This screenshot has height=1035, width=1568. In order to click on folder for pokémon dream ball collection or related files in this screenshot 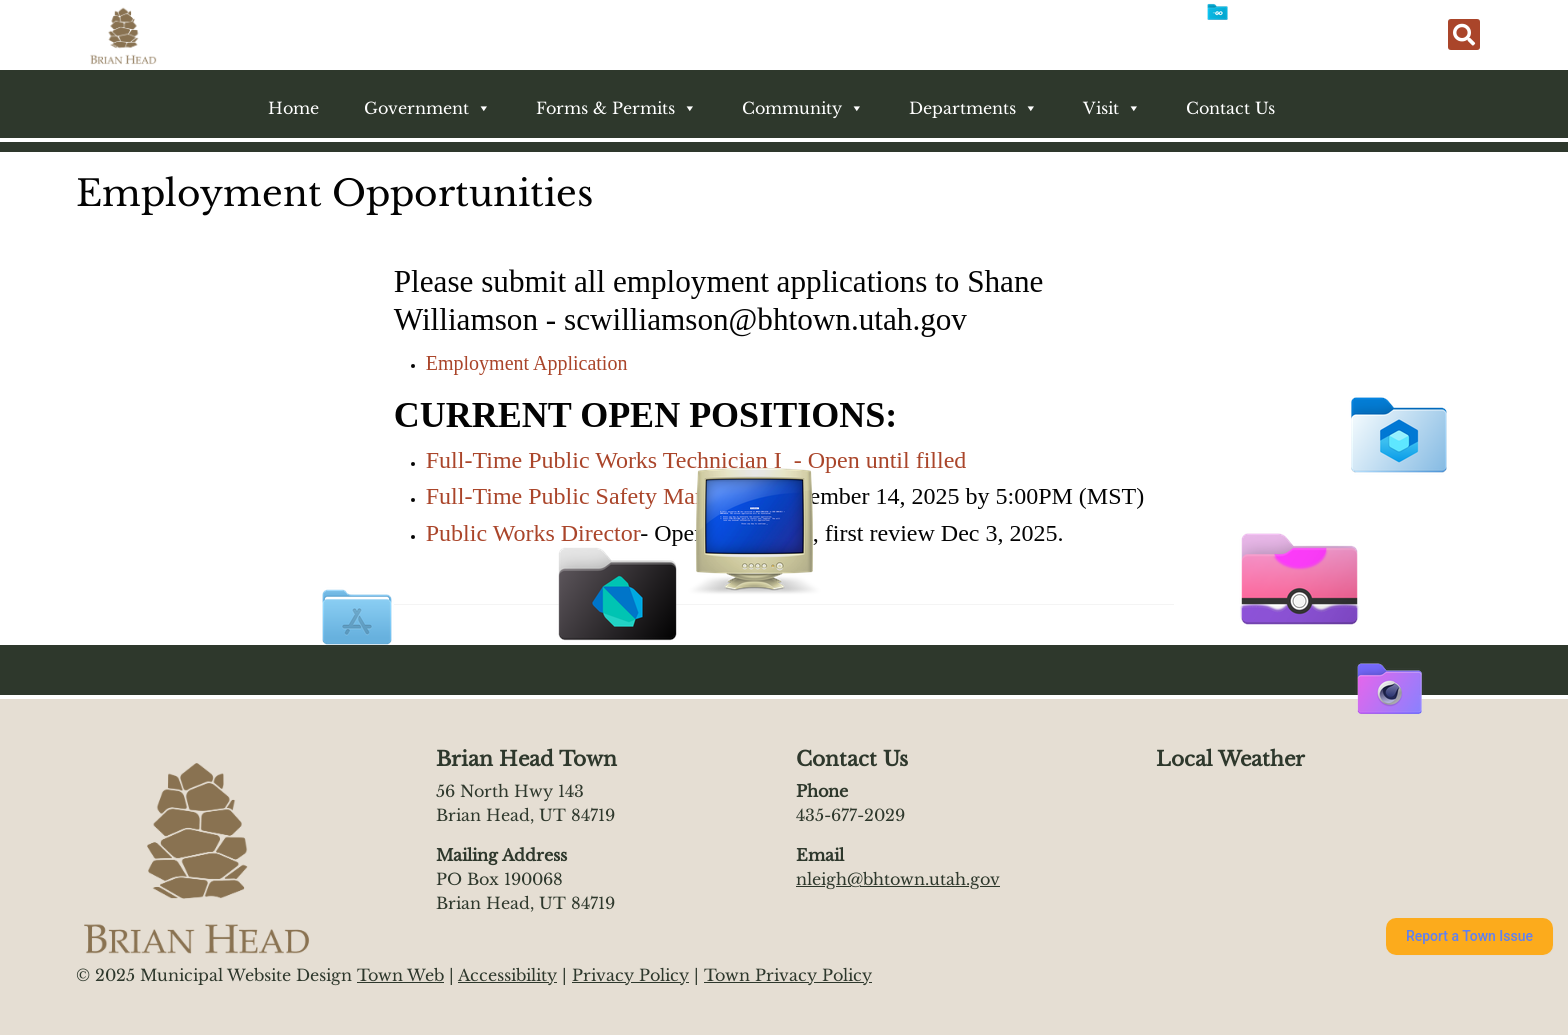, I will do `click(1299, 582)`.